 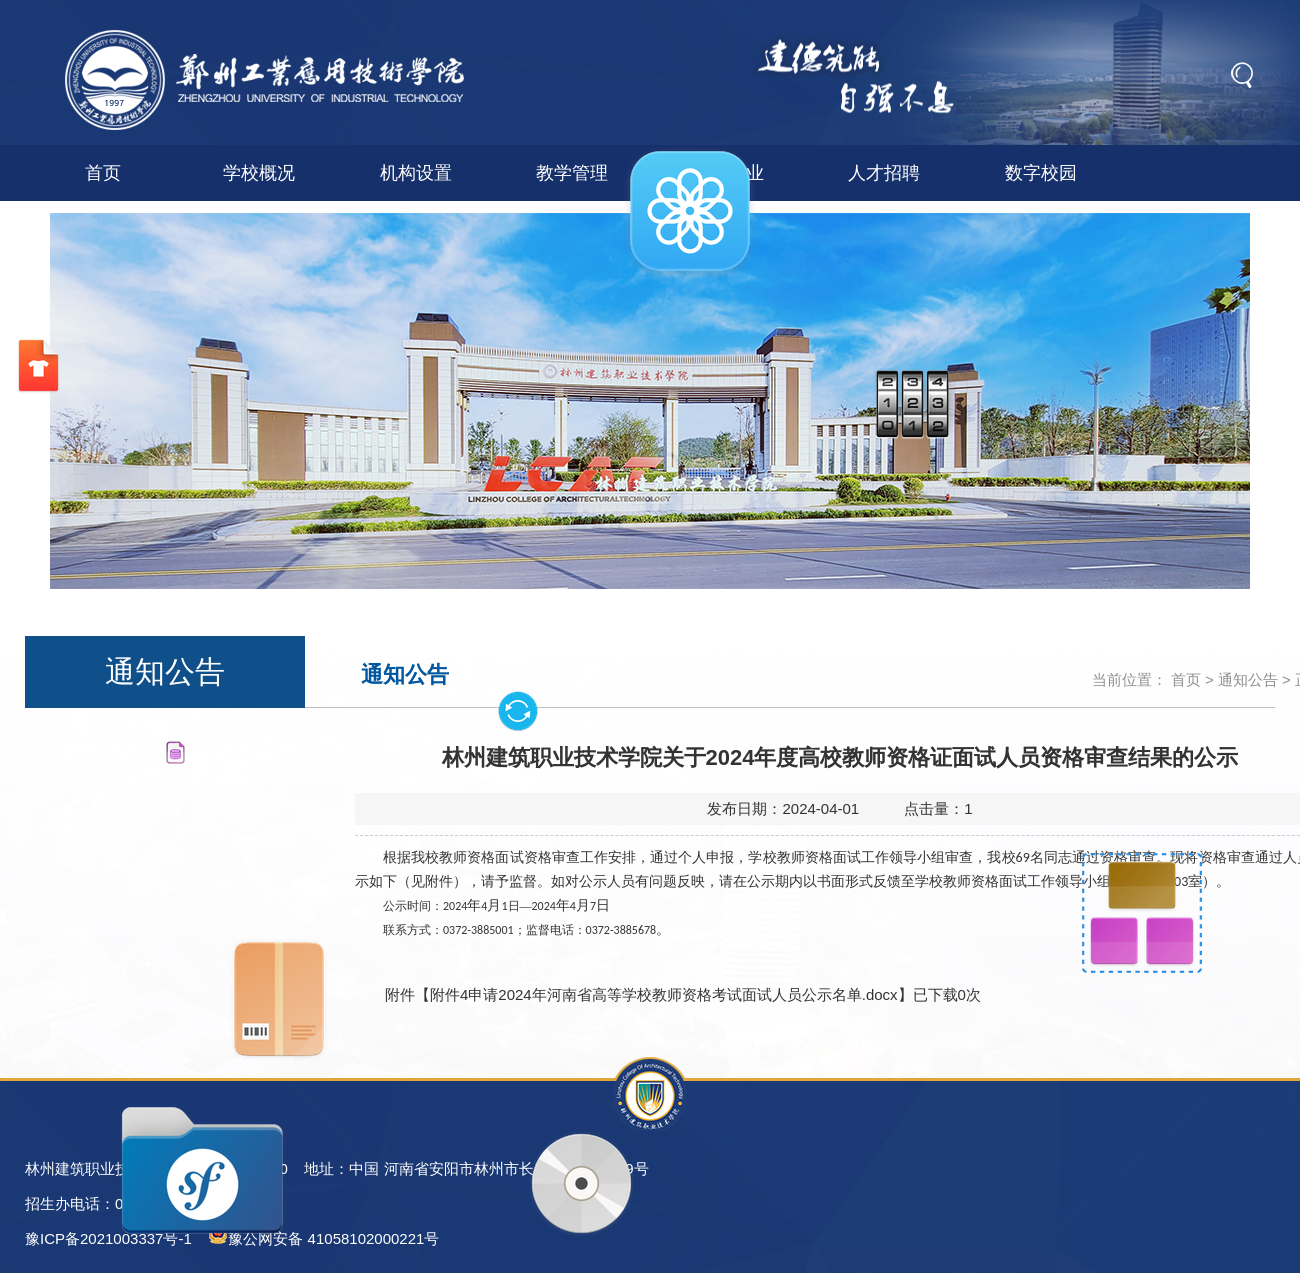 What do you see at coordinates (38, 366) in the screenshot?
I see `a theme or appearance customization file` at bounding box center [38, 366].